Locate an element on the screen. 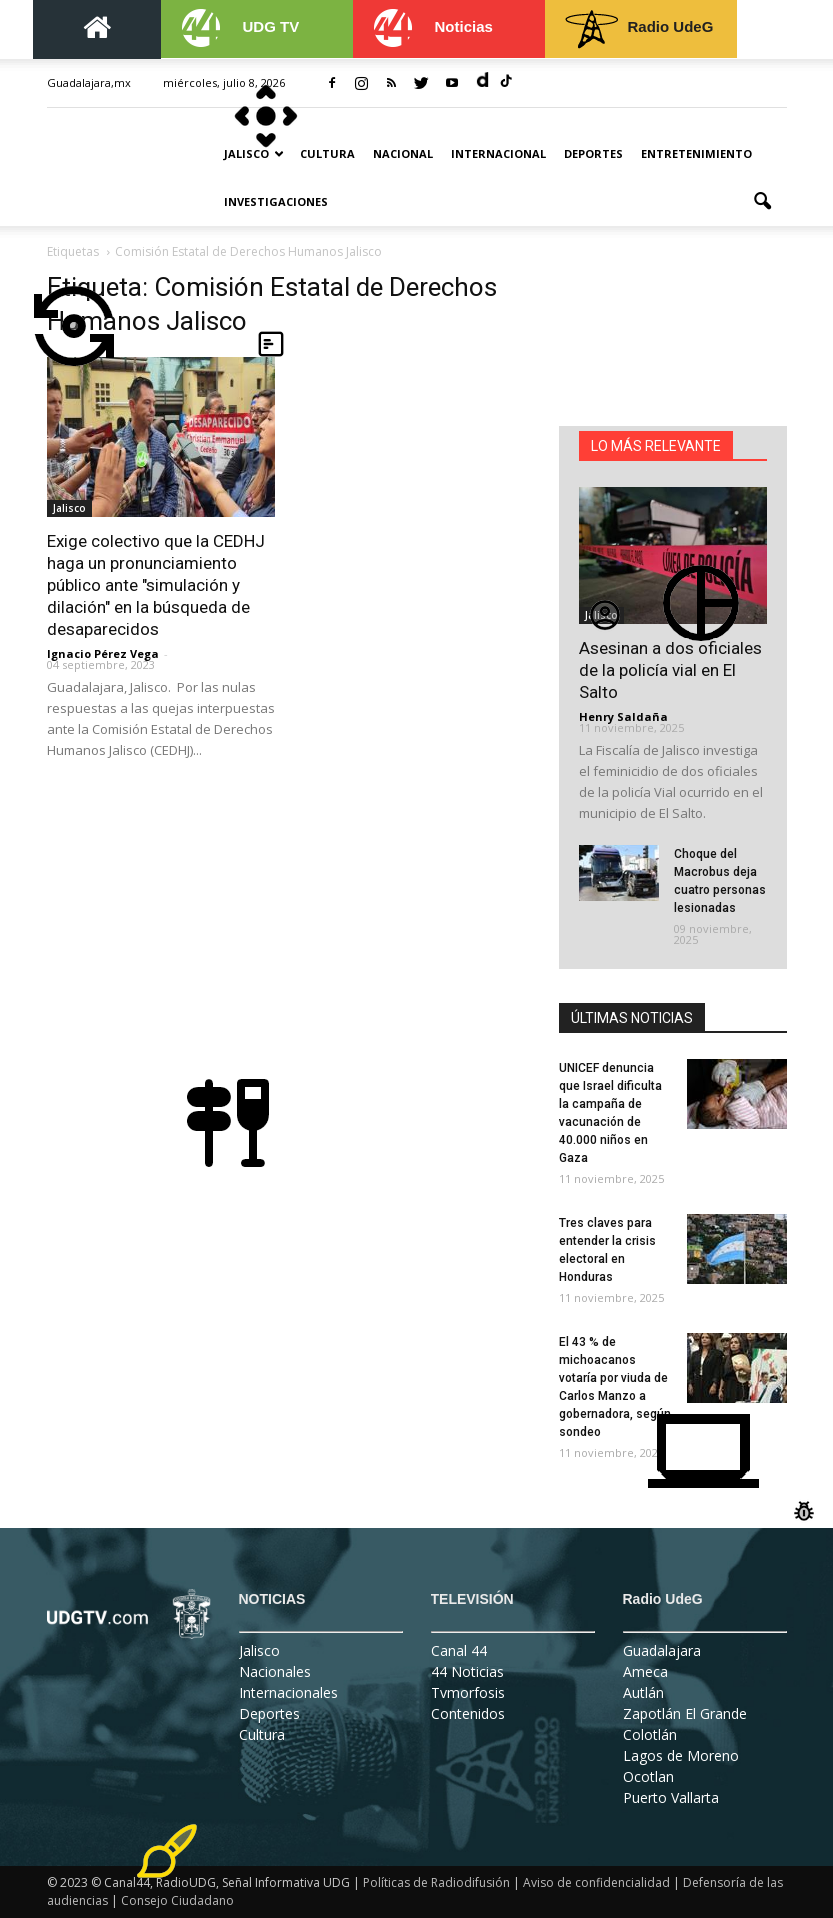 The width and height of the screenshot is (833, 1918). find tapas restaurants nearby is located at coordinates (229, 1123).